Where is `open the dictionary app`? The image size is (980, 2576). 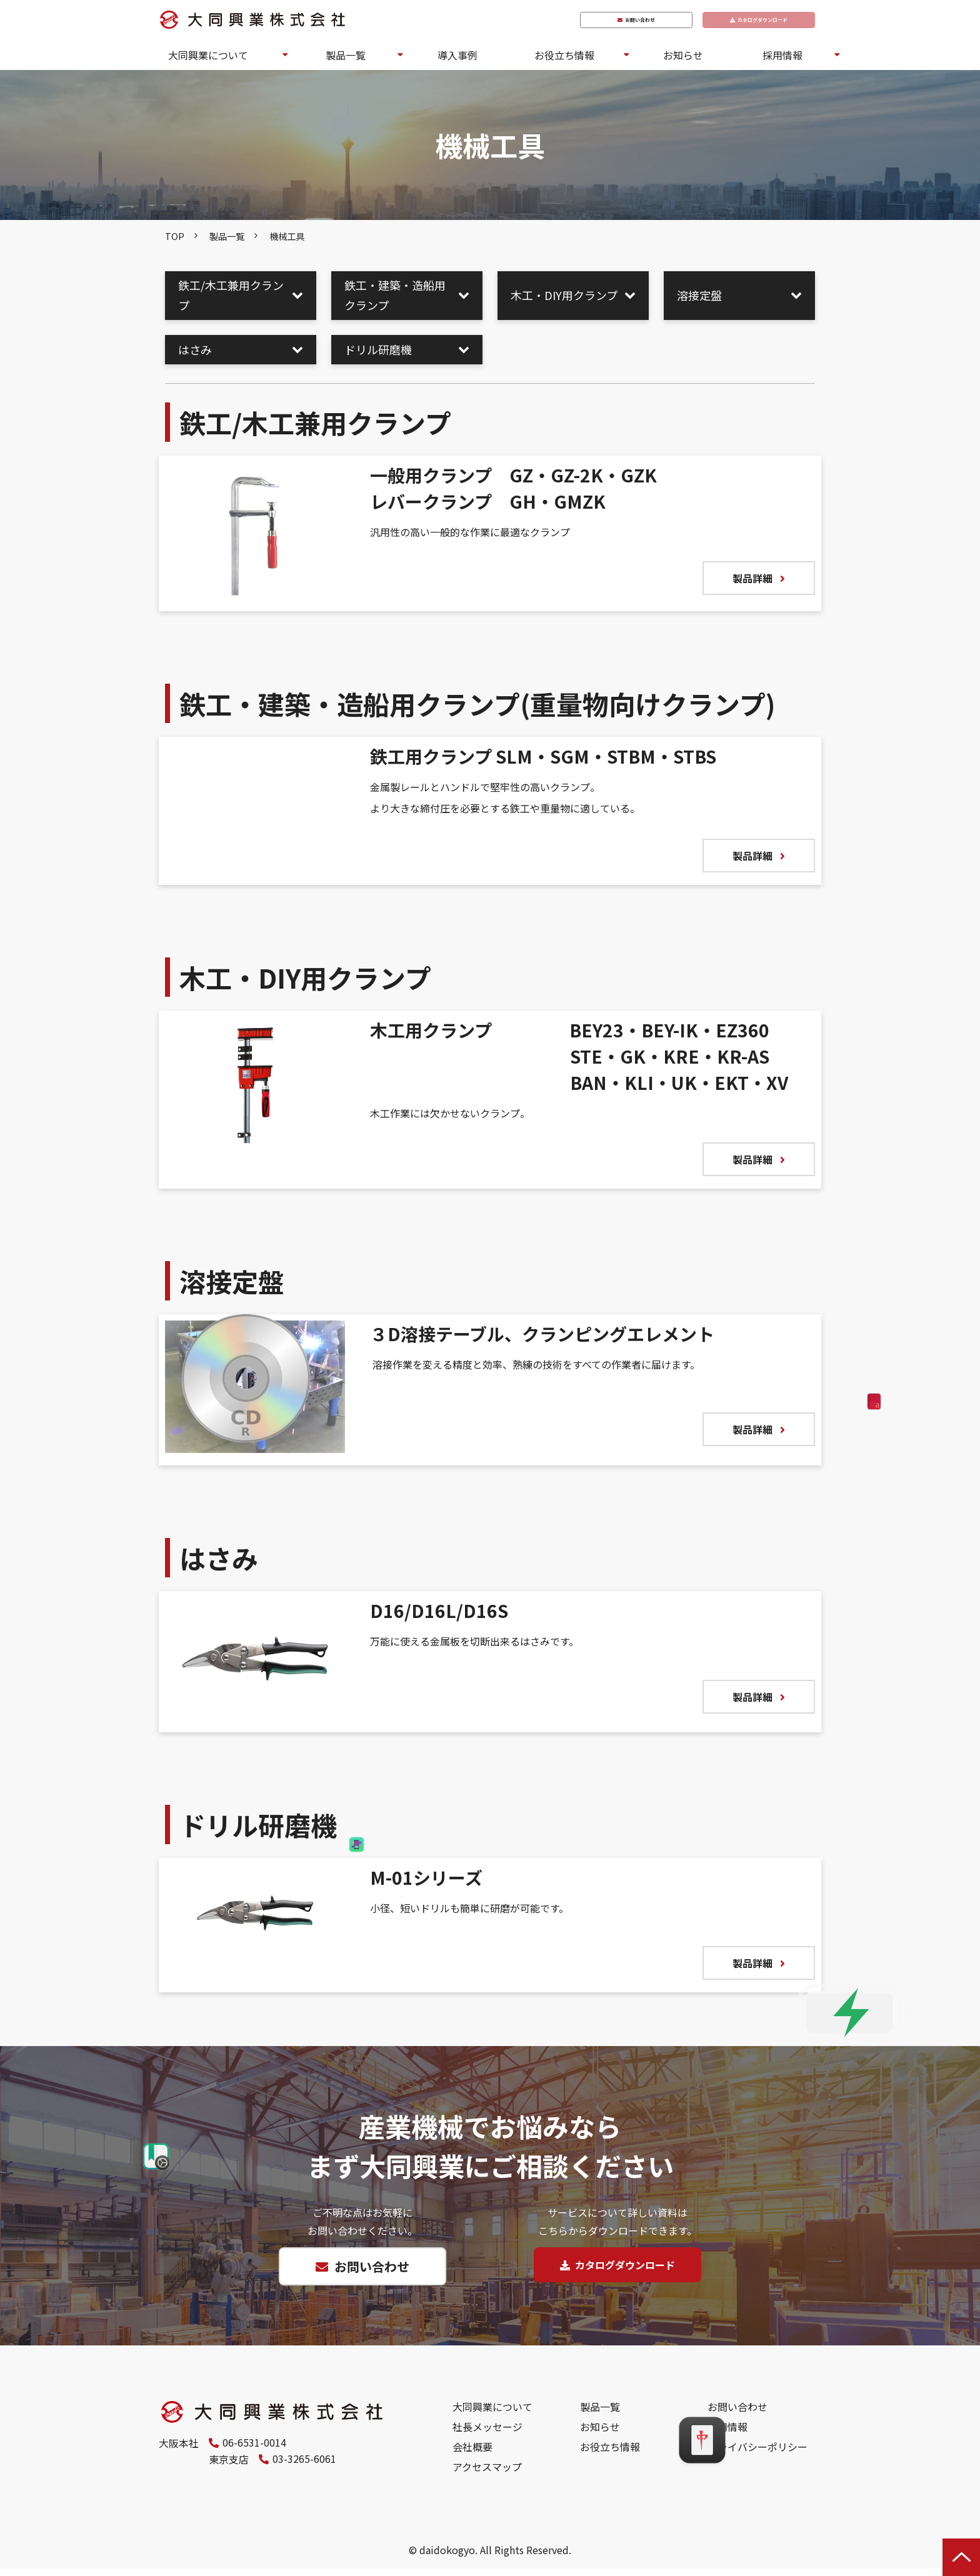
open the dictionary app is located at coordinates (874, 1401).